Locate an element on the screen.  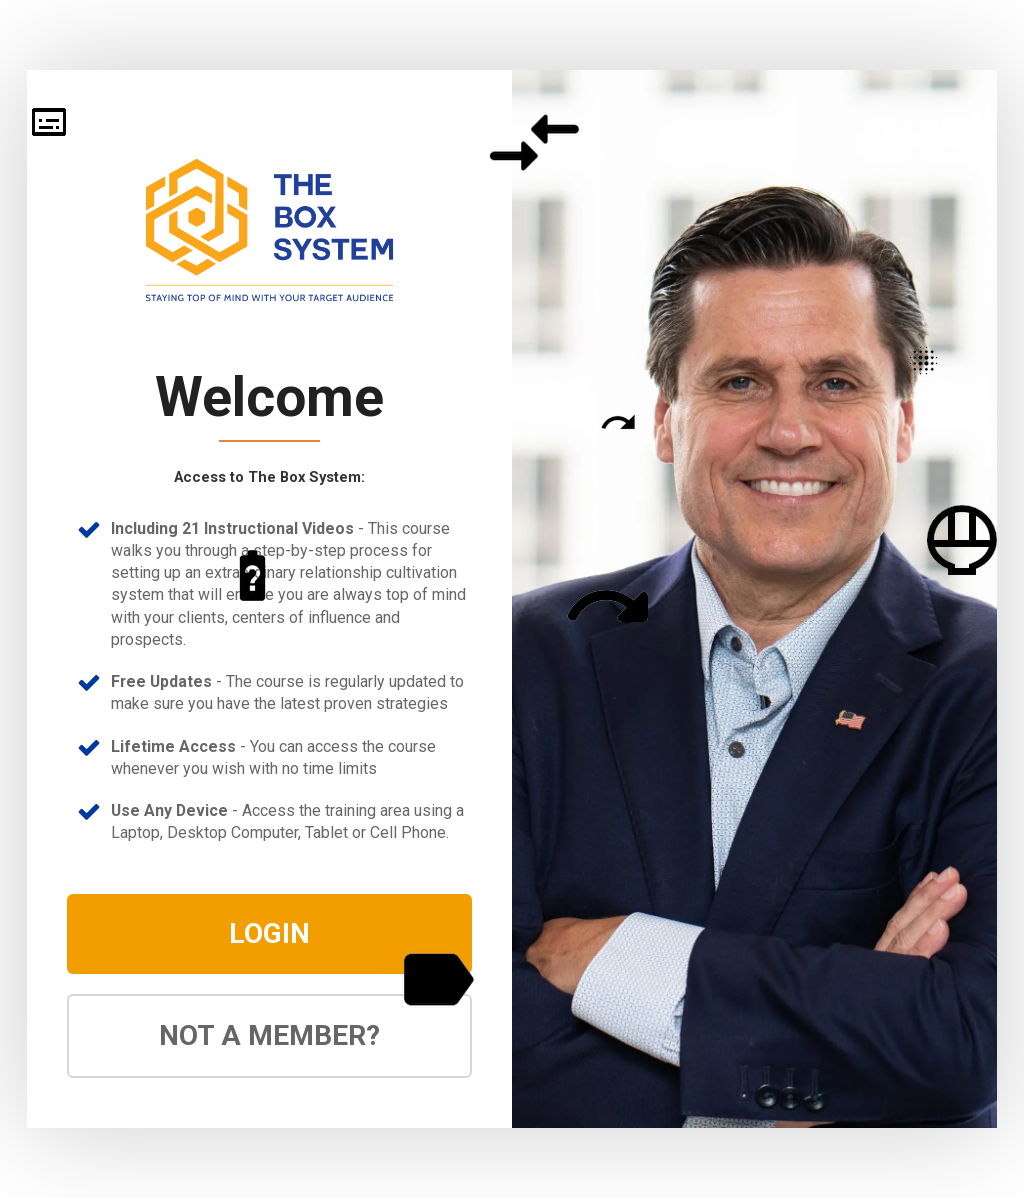
indicates battery status cannot be determined is located at coordinates (252, 575).